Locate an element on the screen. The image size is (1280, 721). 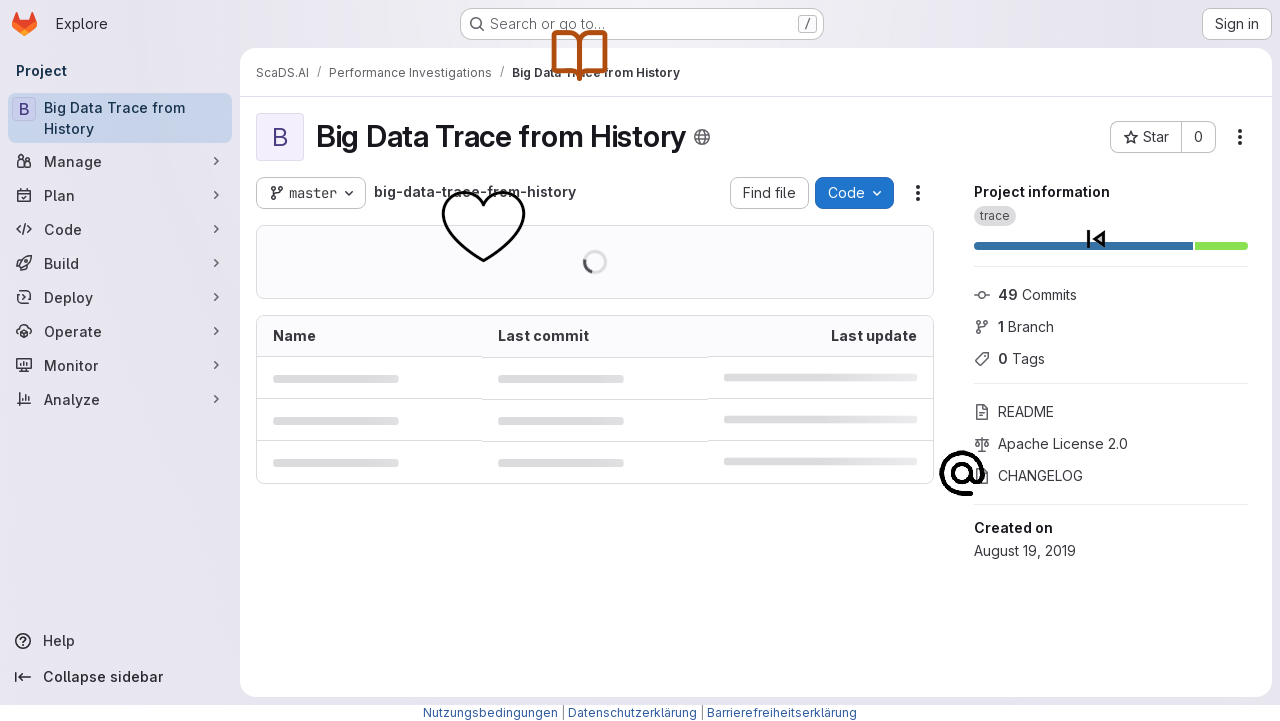
enter or view email address is located at coordinates (962, 473).